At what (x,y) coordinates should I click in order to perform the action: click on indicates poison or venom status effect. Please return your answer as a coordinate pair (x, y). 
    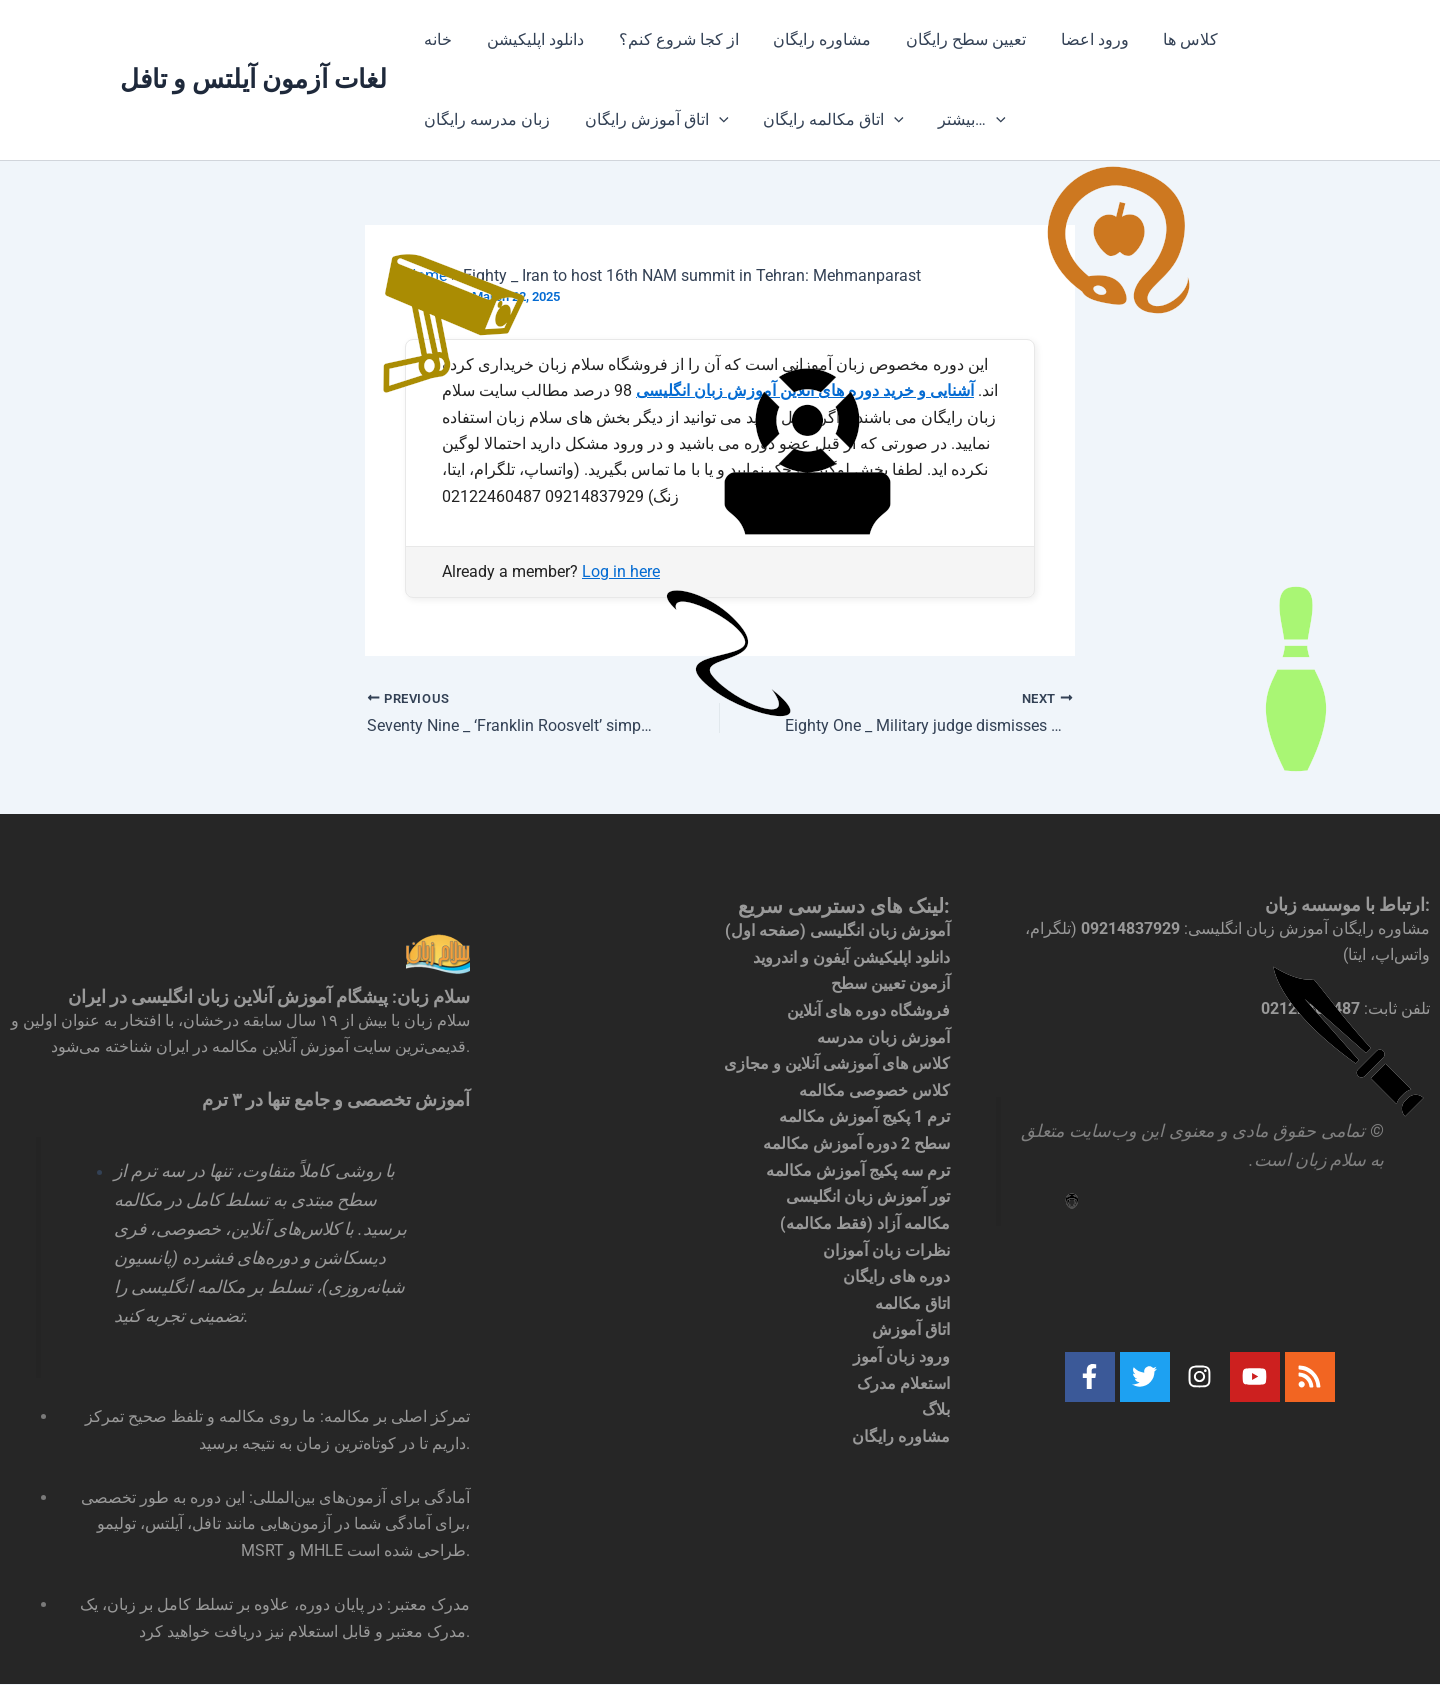
    Looking at the image, I should click on (1072, 1201).